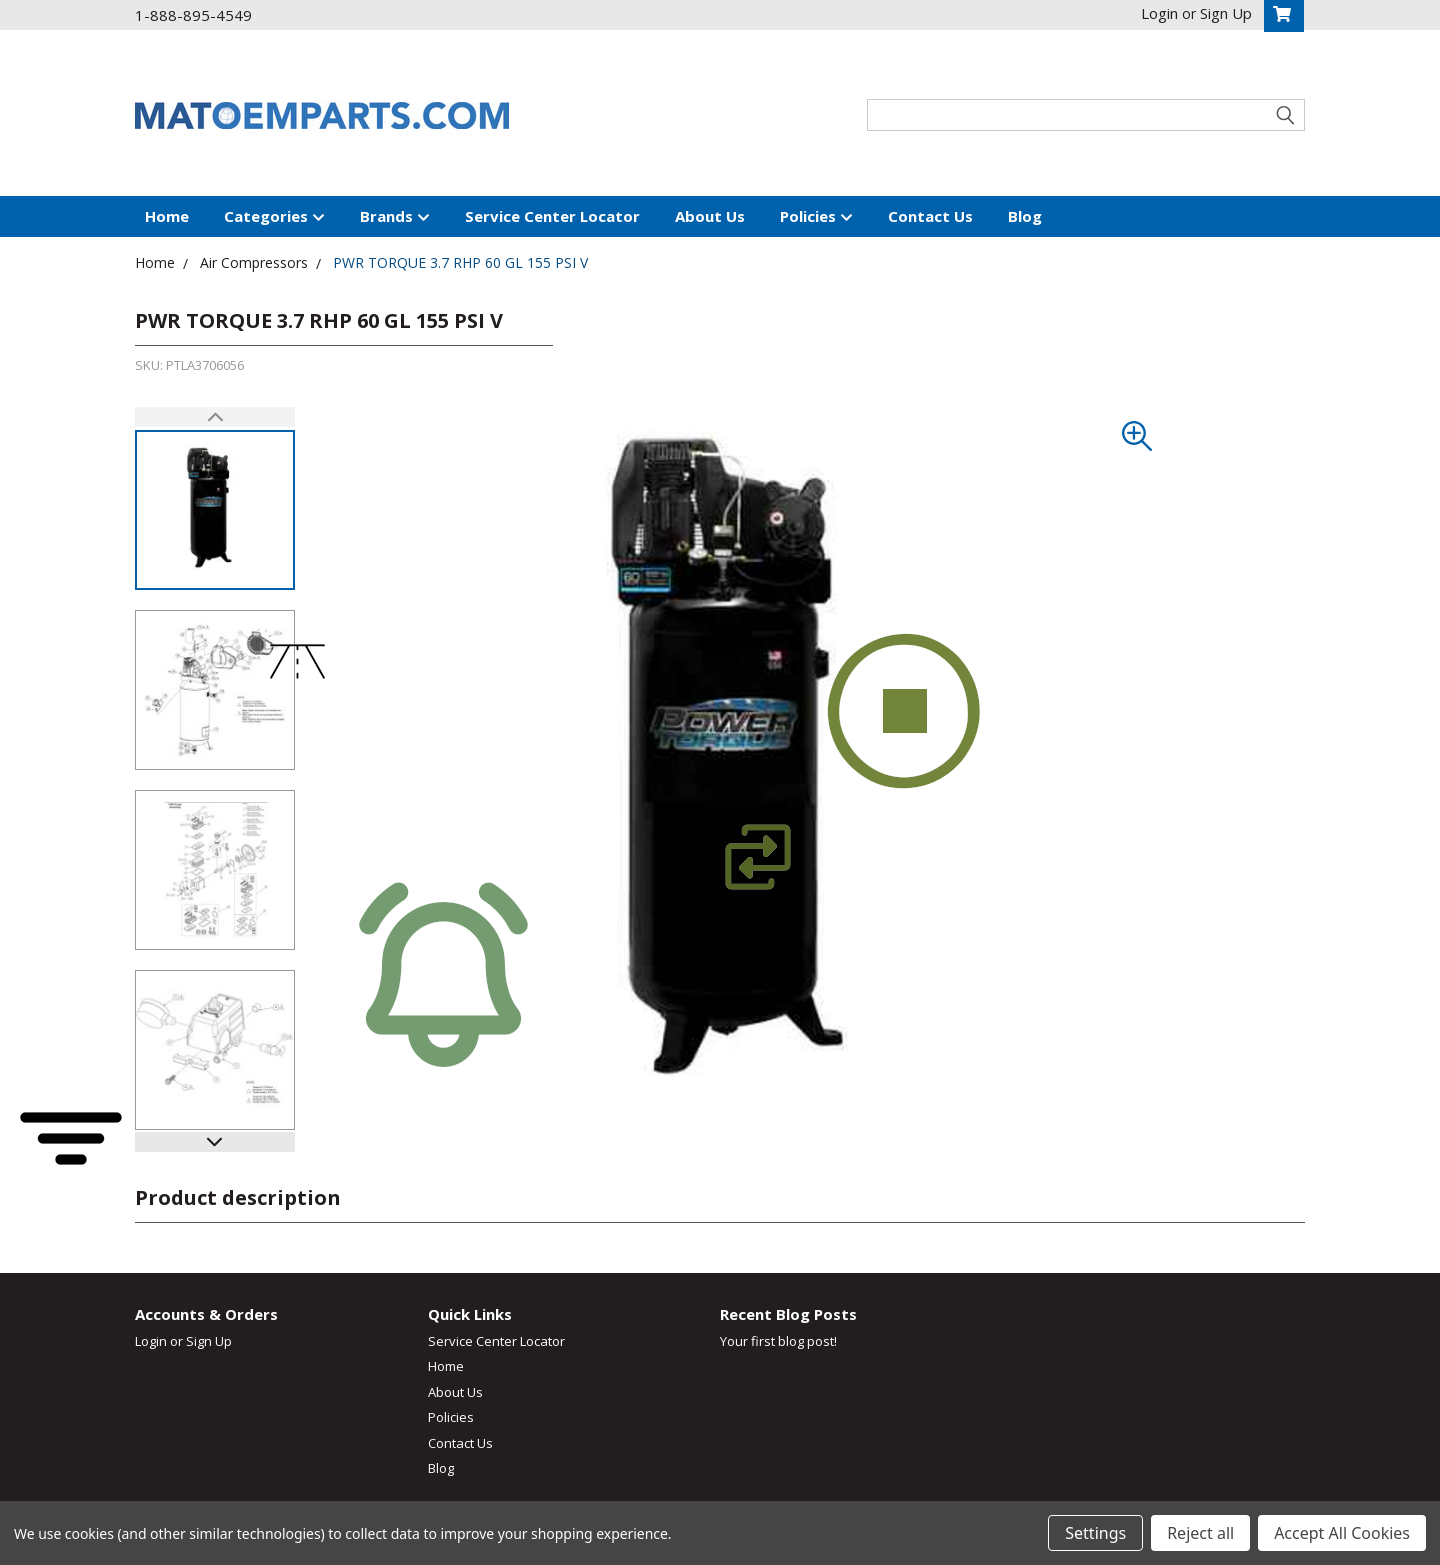  I want to click on indicates new notifications or alerts, so click(443, 976).